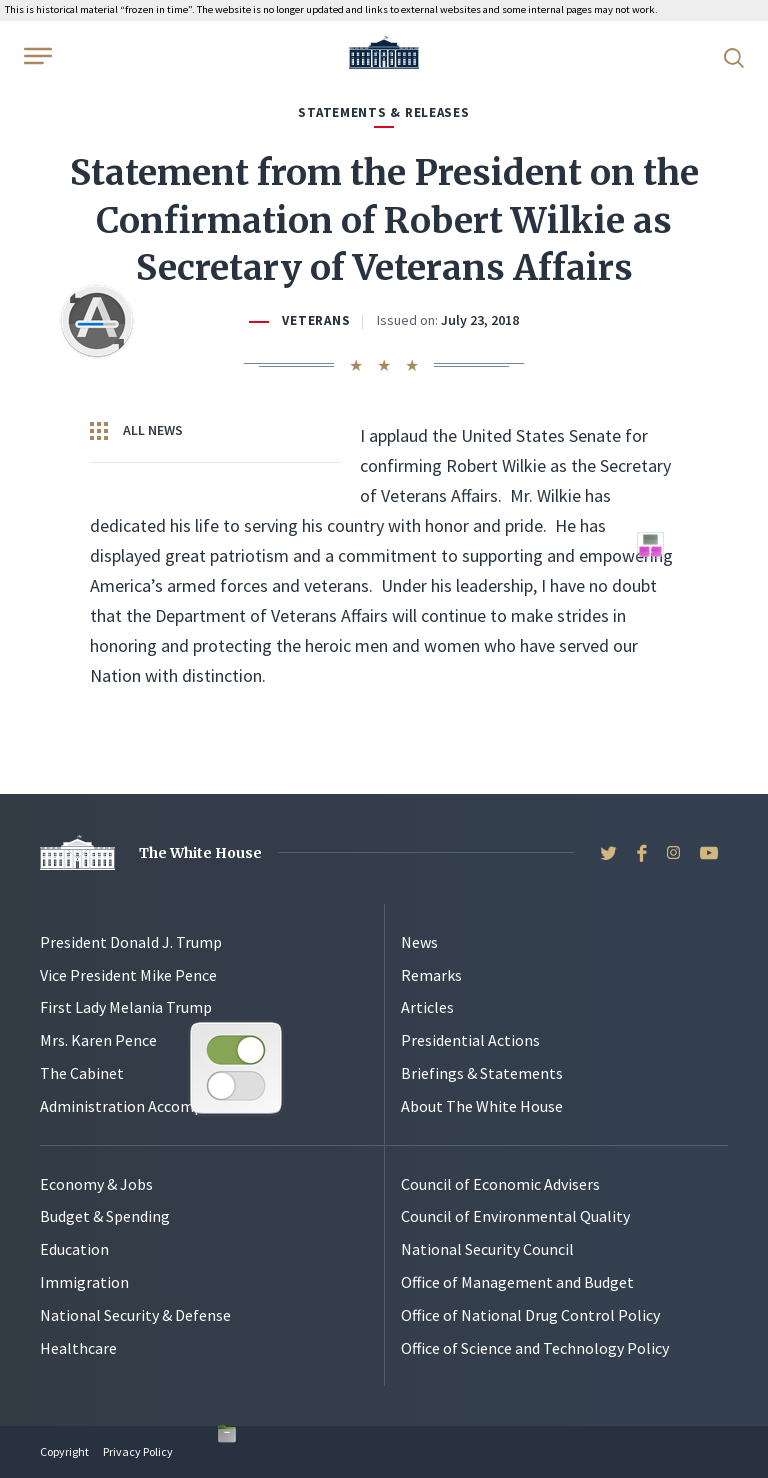 This screenshot has width=768, height=1478. Describe the element at coordinates (236, 1068) in the screenshot. I see `open desktop preferences or settings` at that location.